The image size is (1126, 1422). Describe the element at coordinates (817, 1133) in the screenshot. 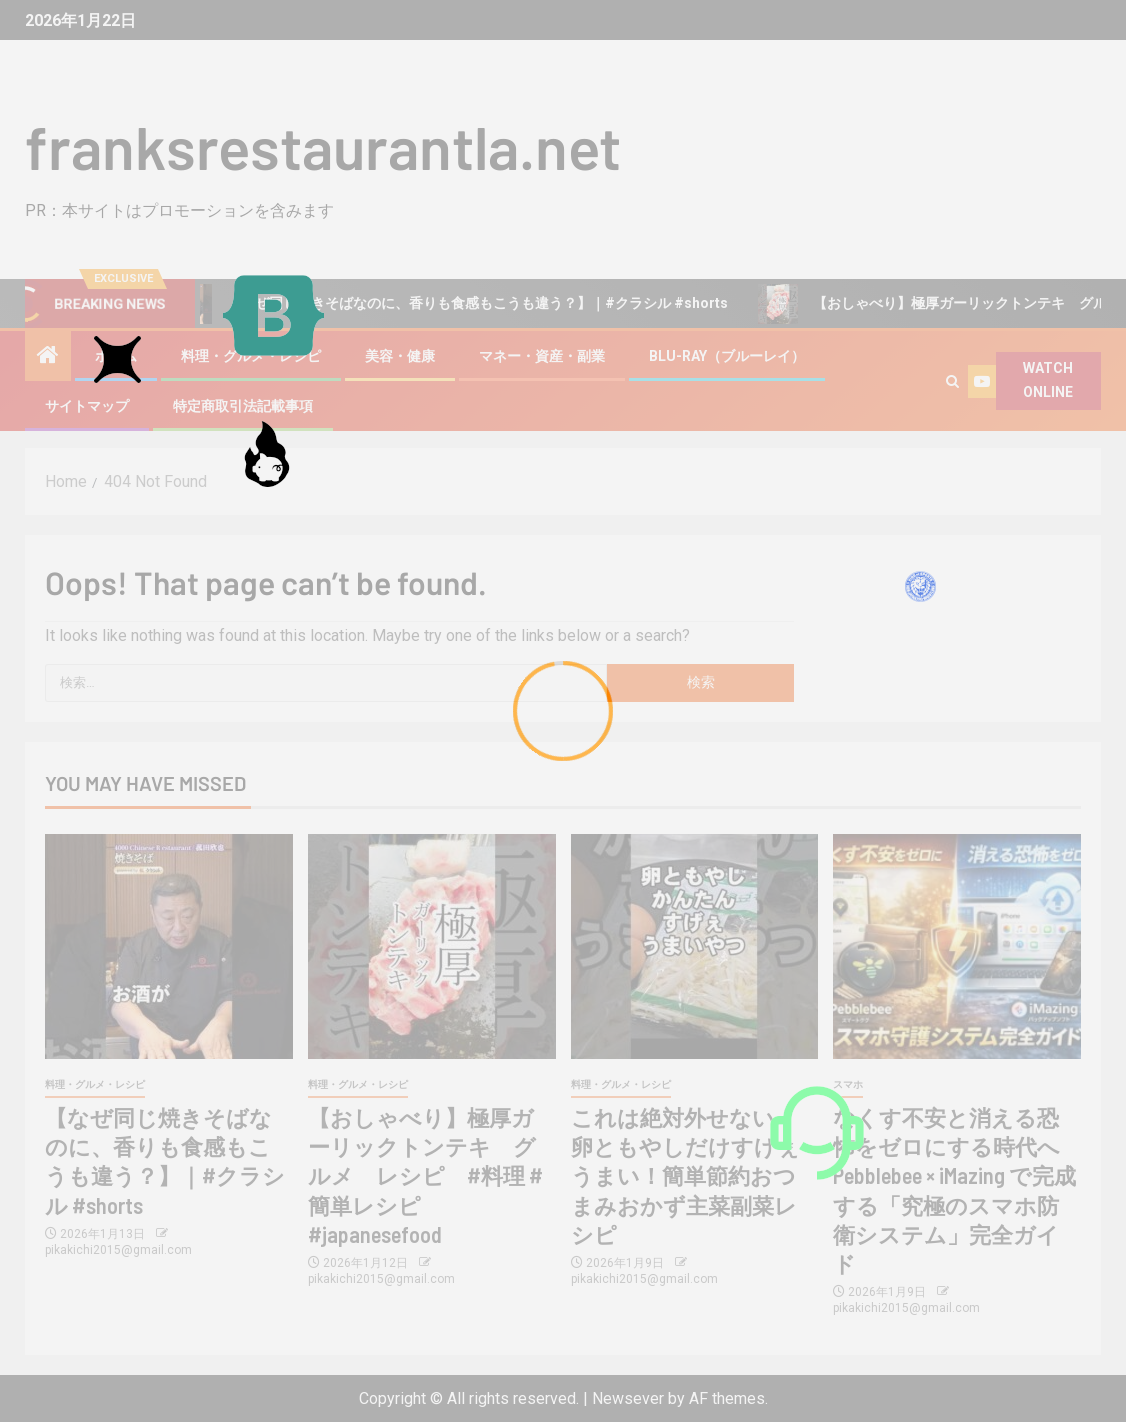

I see `contact customer support` at that location.